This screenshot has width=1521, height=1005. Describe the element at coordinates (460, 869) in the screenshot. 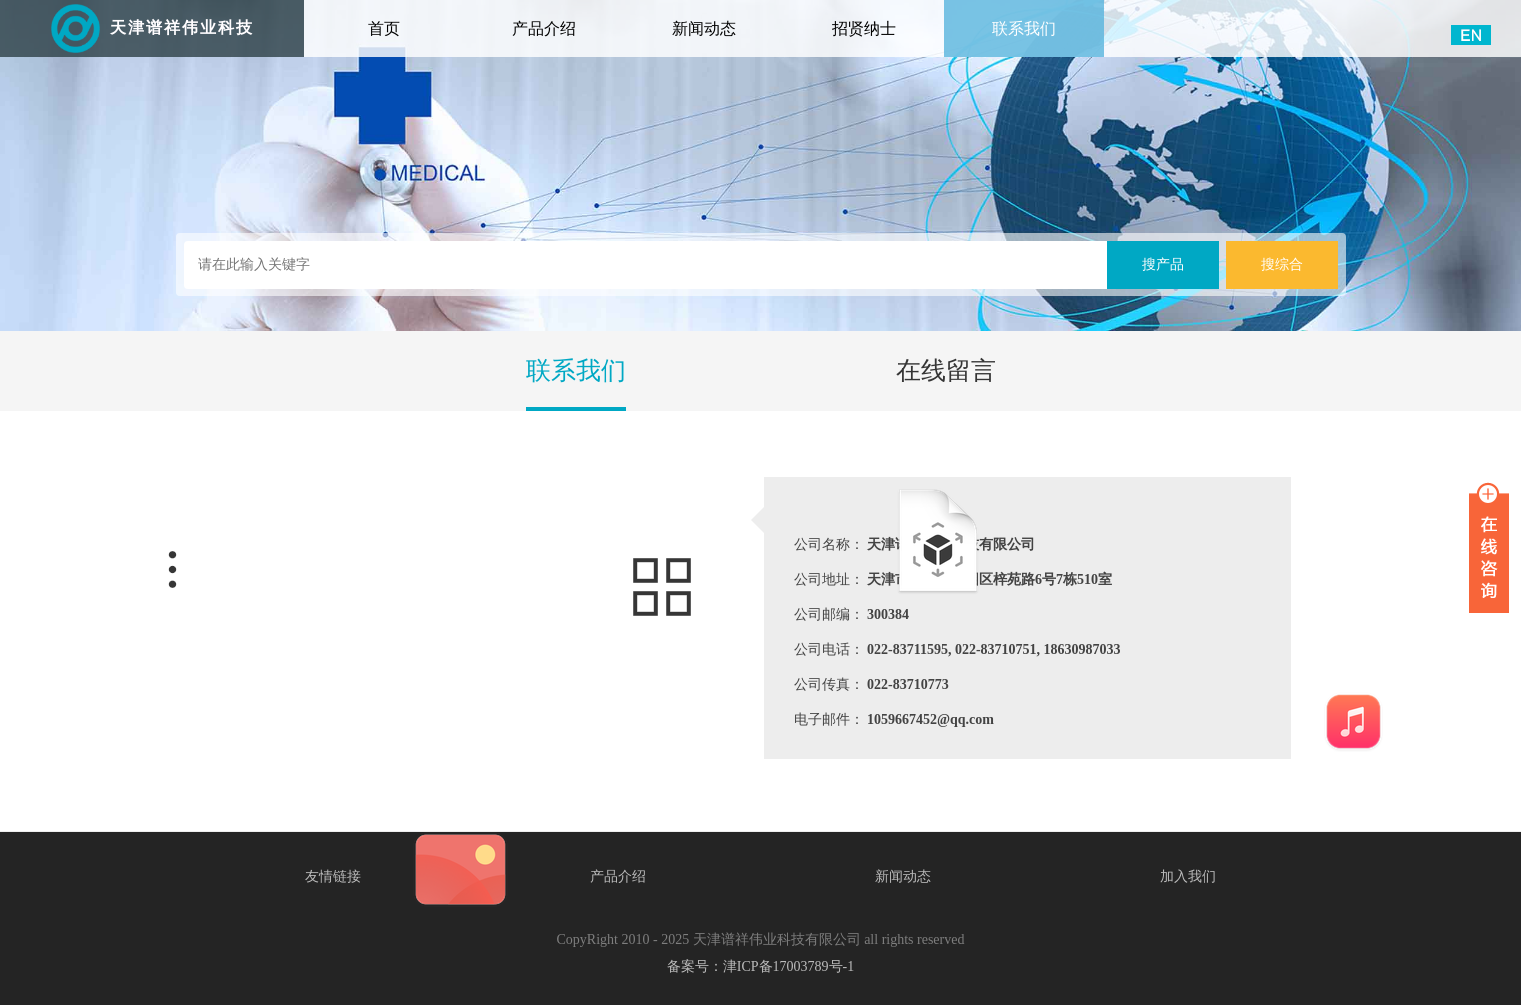

I see `indicates item is linked to photos library` at that location.